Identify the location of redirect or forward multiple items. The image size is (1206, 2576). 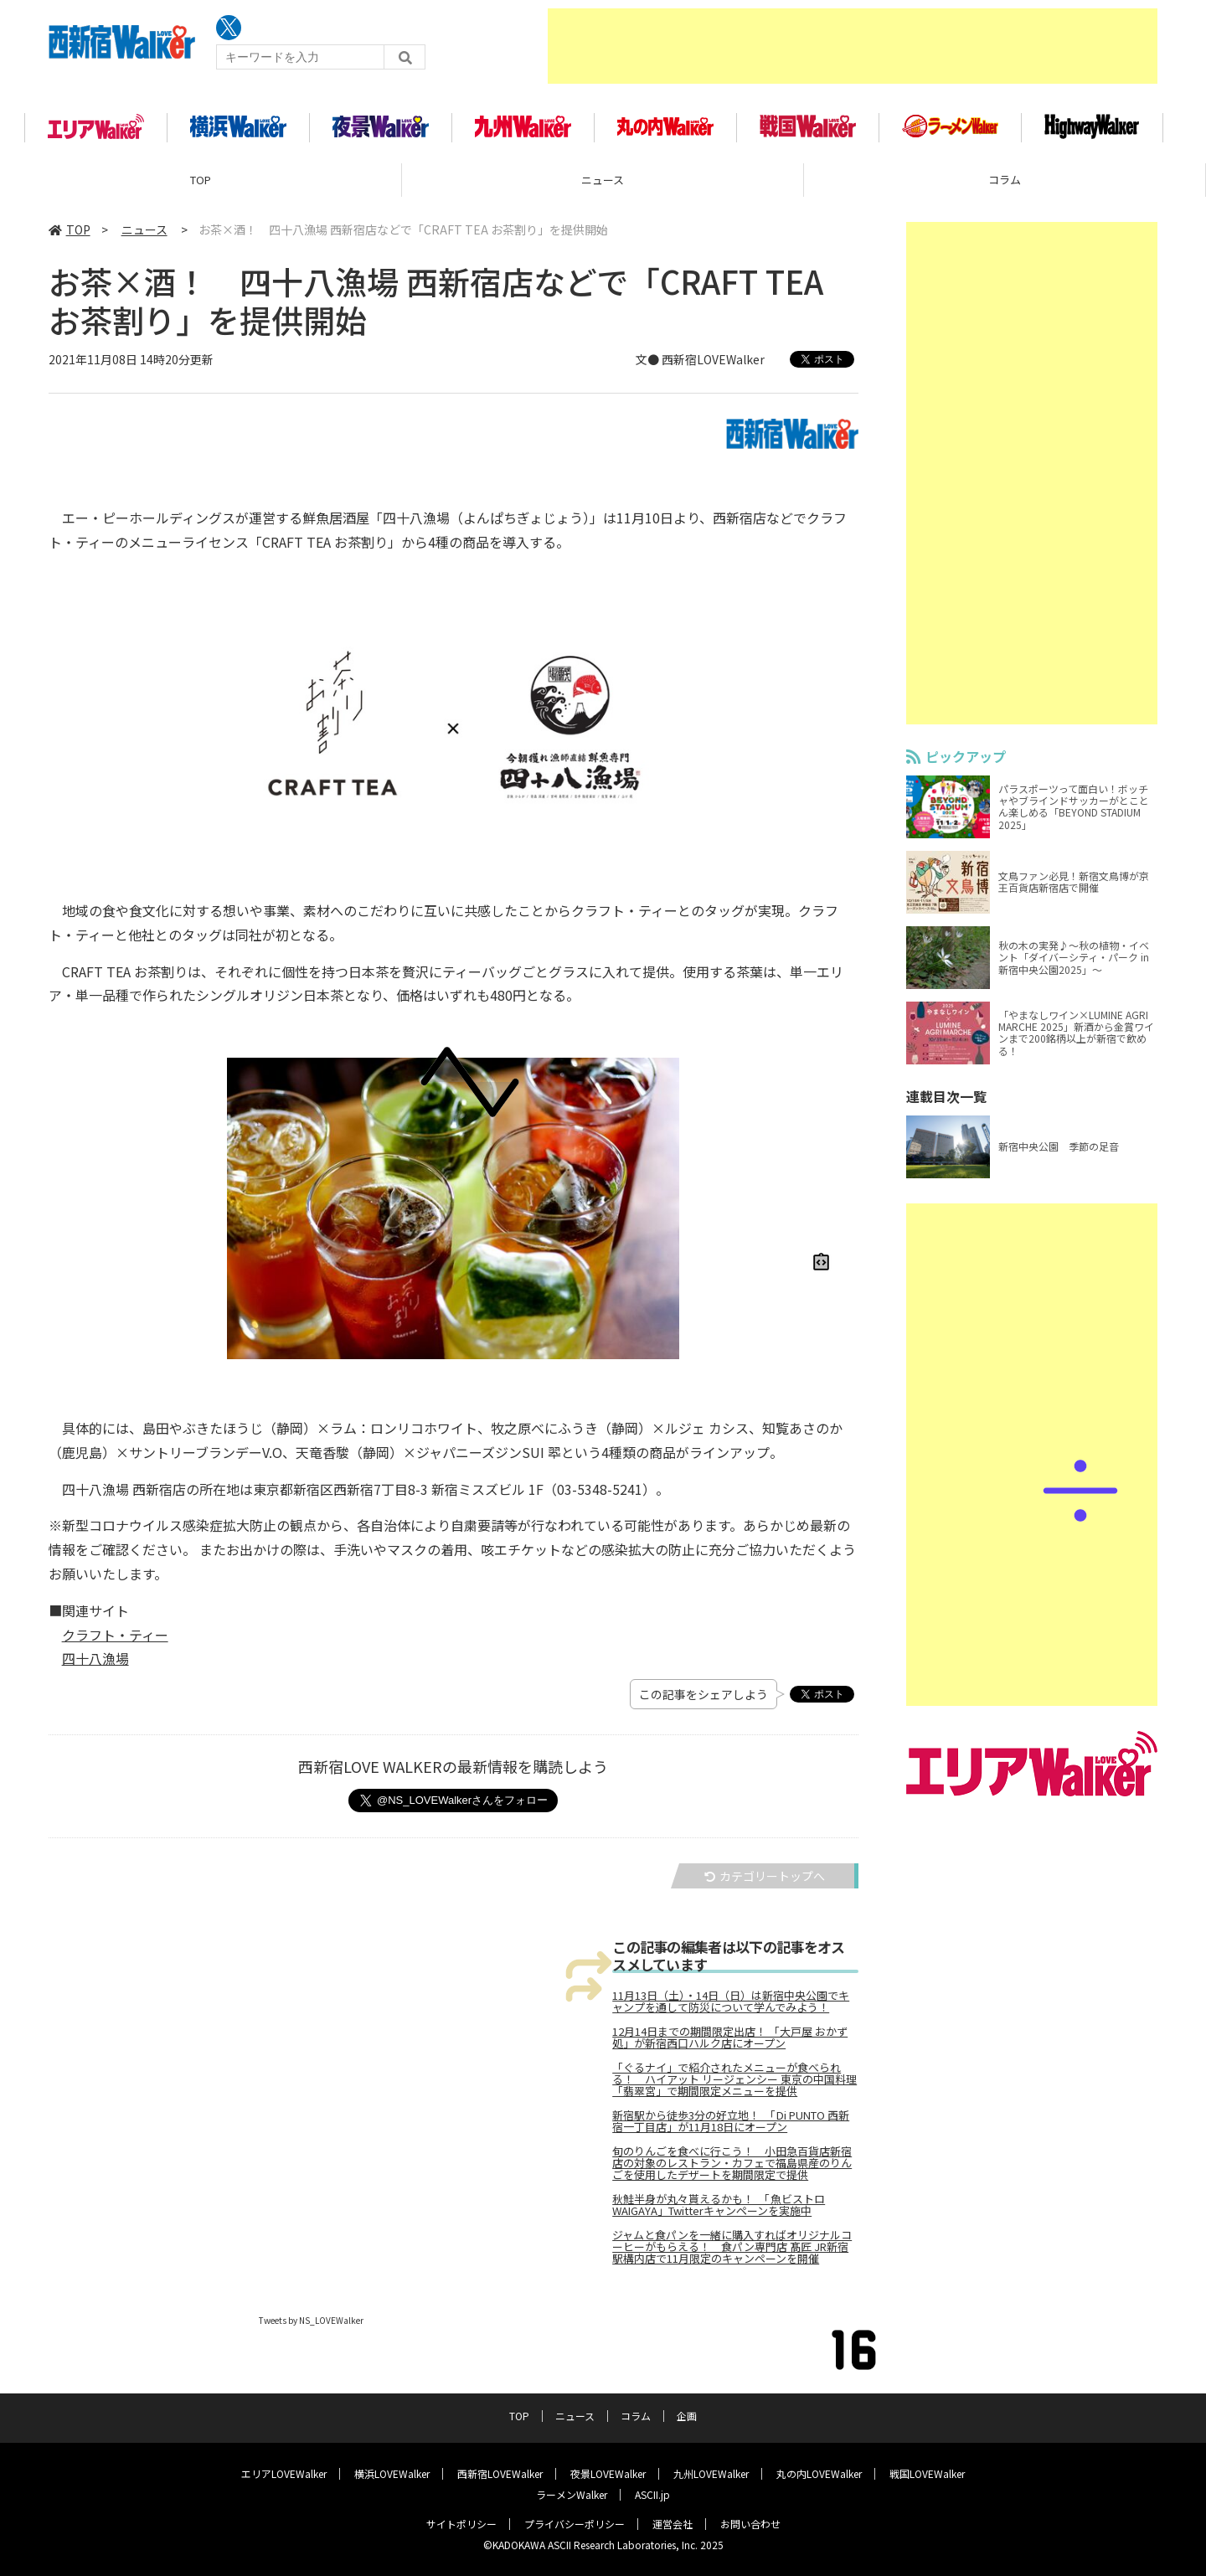
(589, 1979).